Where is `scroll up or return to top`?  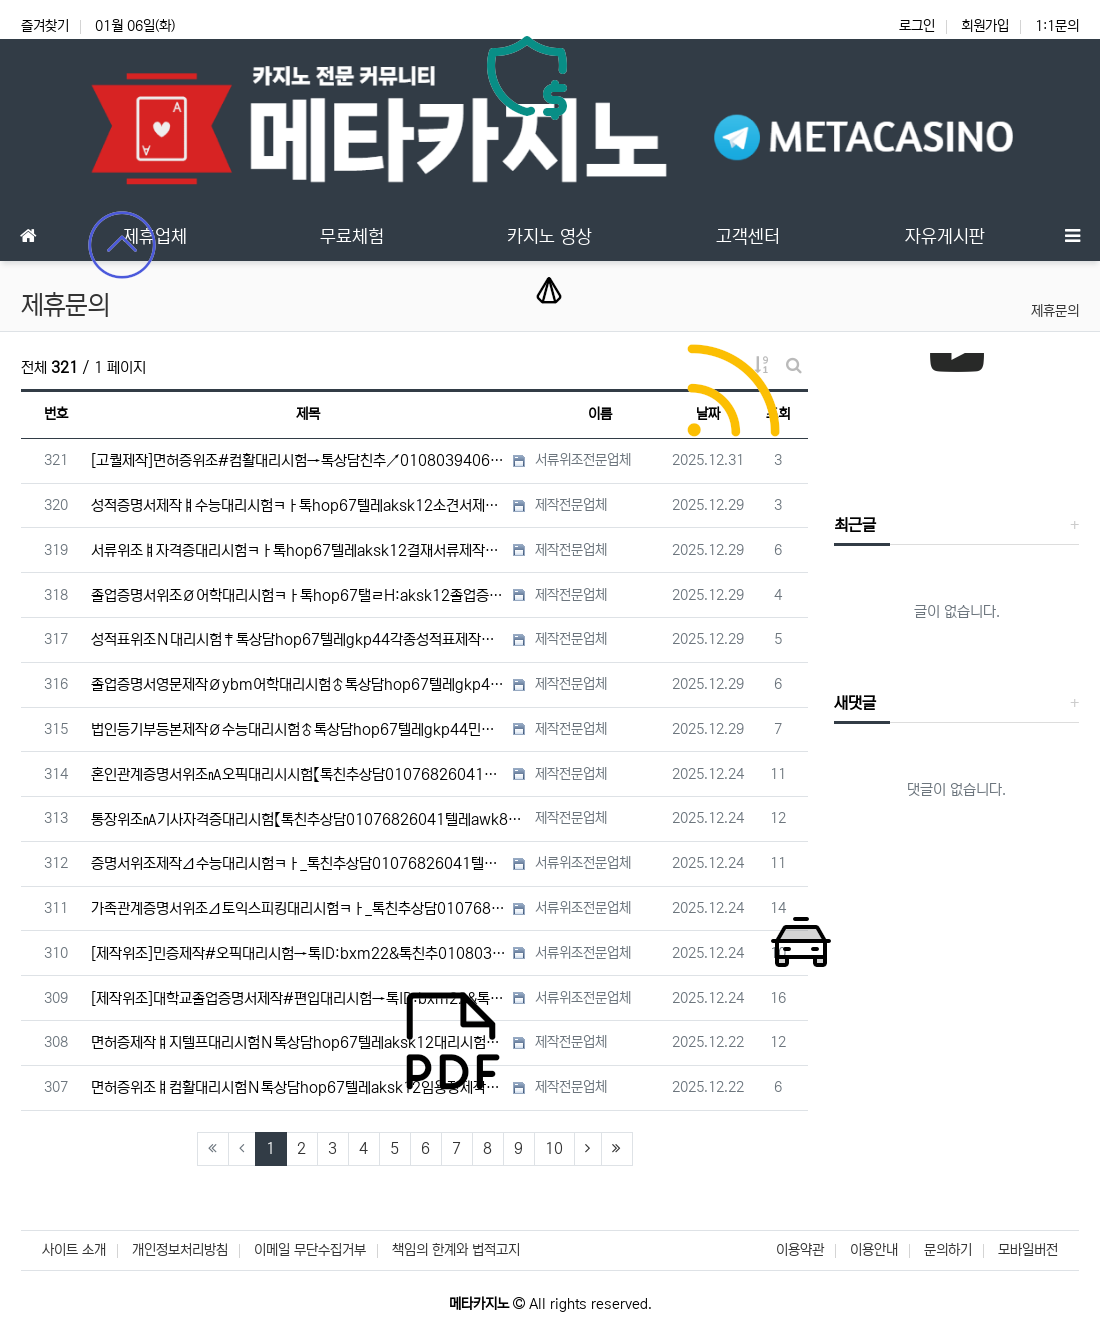 scroll up or return to top is located at coordinates (122, 245).